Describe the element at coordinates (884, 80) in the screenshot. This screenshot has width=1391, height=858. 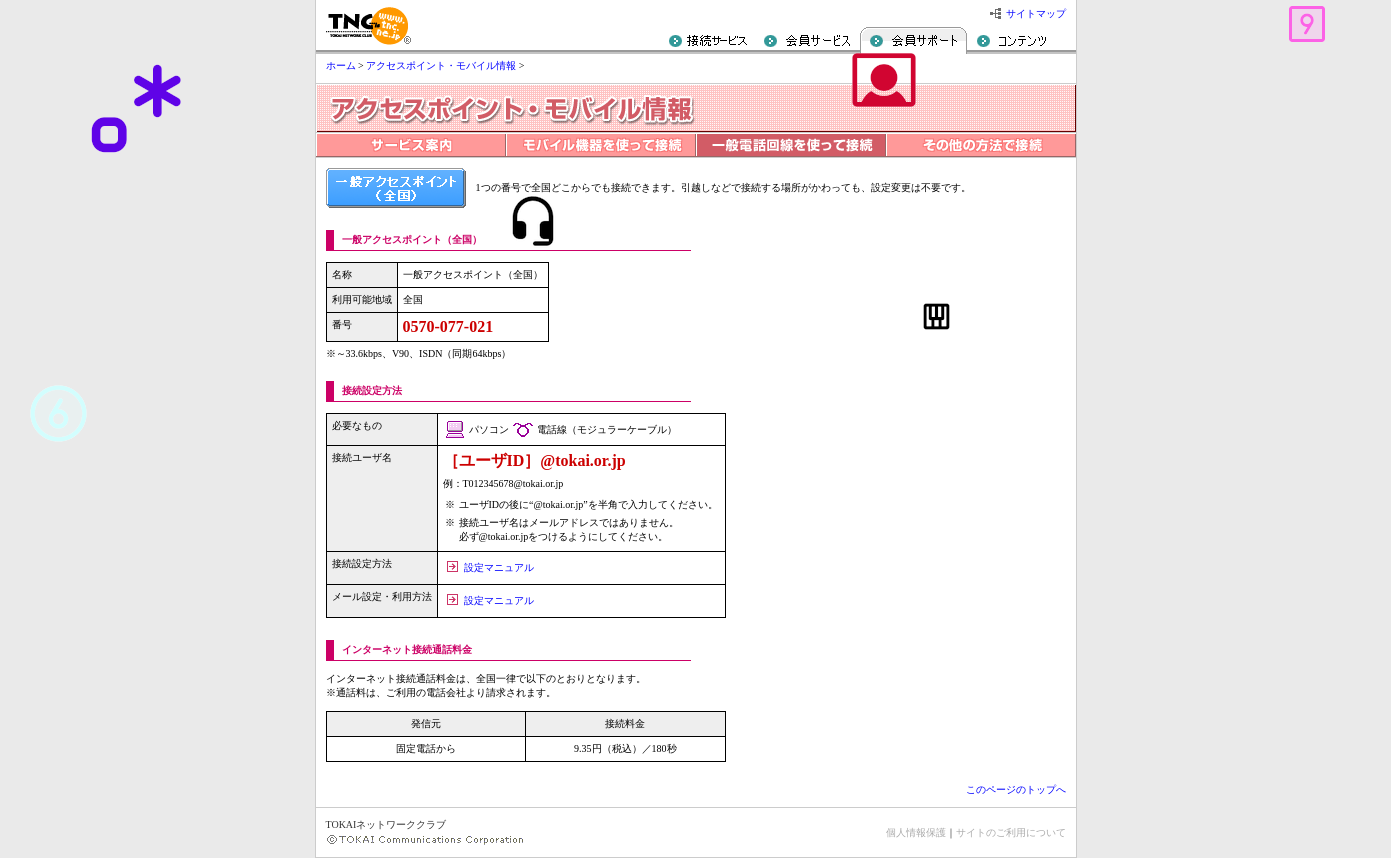
I see `view user profile` at that location.